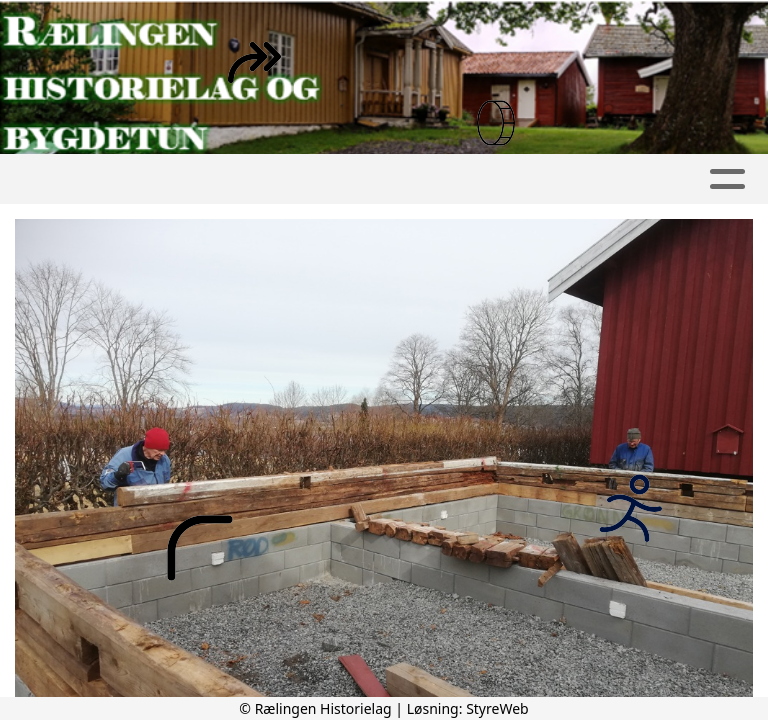  What do you see at coordinates (200, 548) in the screenshot?
I see `adjust top-left corner radius` at bounding box center [200, 548].